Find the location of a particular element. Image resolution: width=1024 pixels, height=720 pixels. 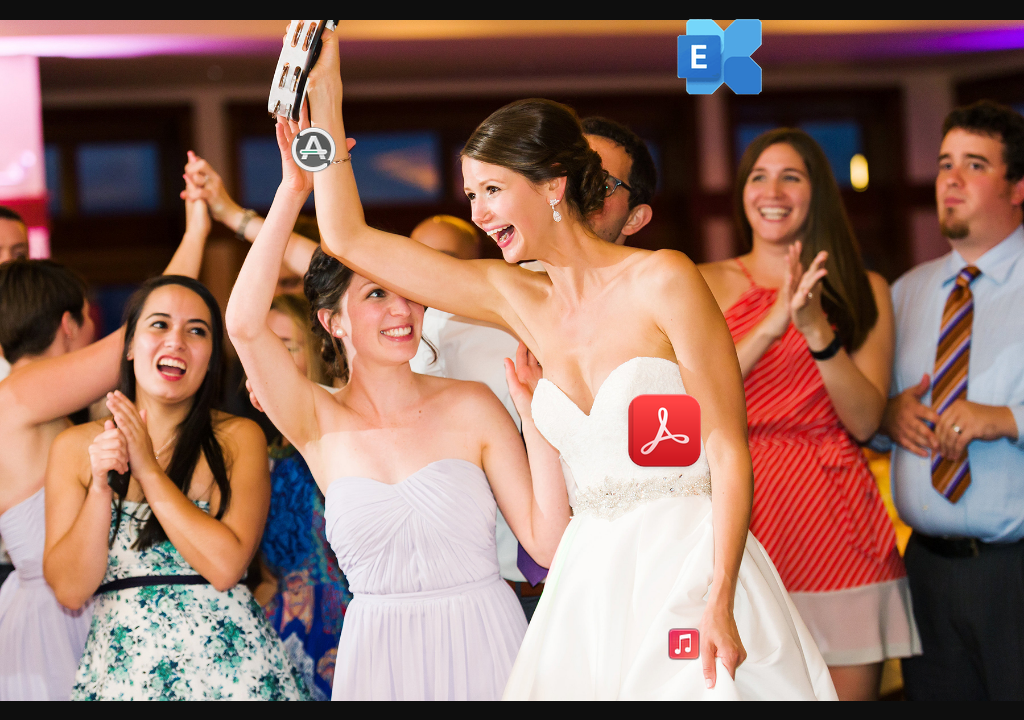

open adobe acrobat reader is located at coordinates (664, 430).